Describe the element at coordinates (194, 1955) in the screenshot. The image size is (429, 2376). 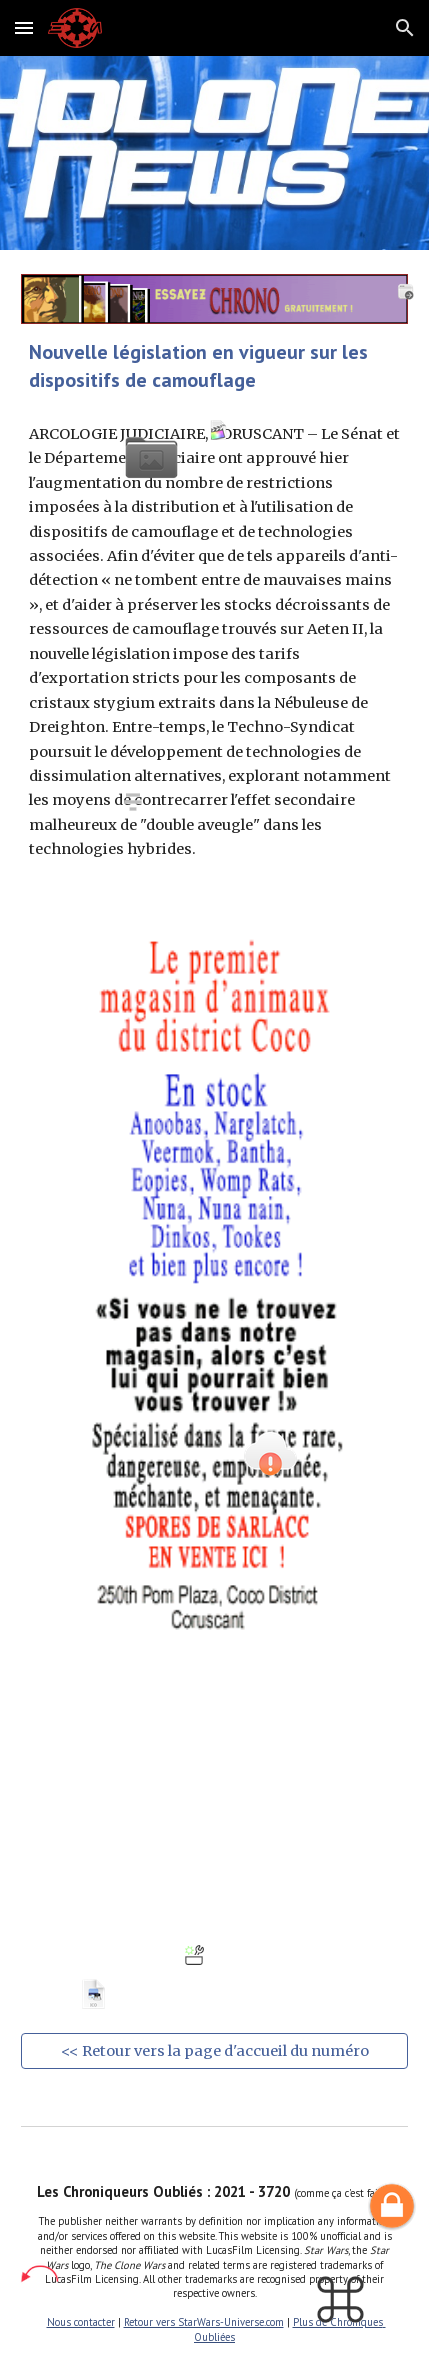
I see `access additional system preferences` at that location.